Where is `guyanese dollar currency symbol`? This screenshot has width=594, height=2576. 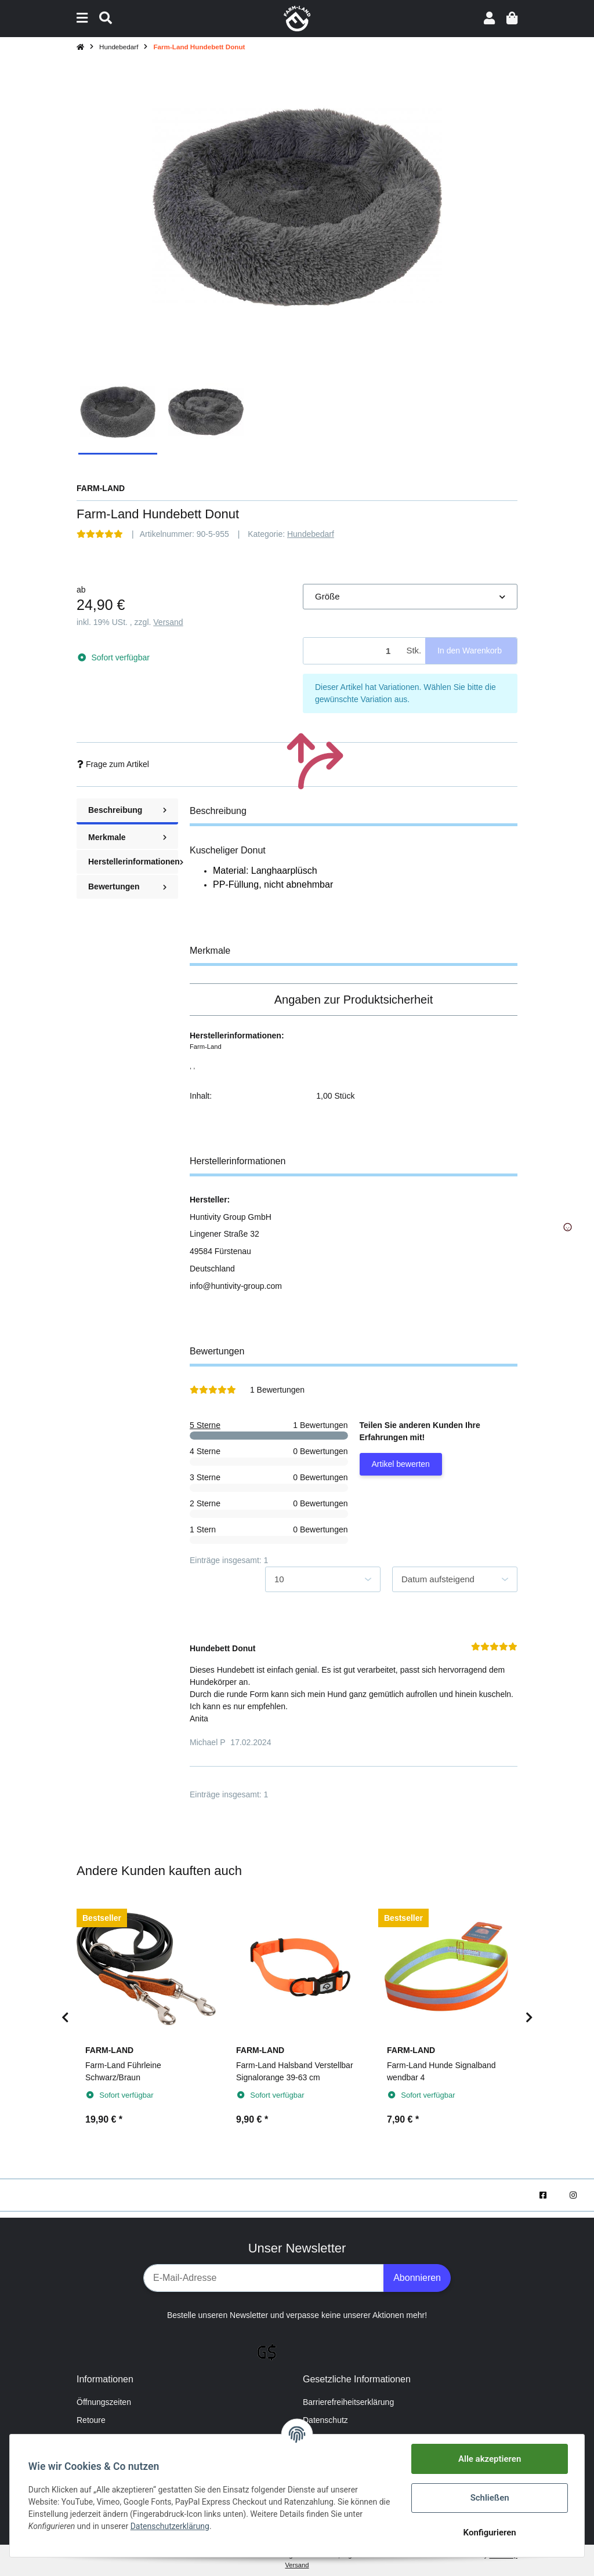 guyanese dollar currency symbol is located at coordinates (267, 2352).